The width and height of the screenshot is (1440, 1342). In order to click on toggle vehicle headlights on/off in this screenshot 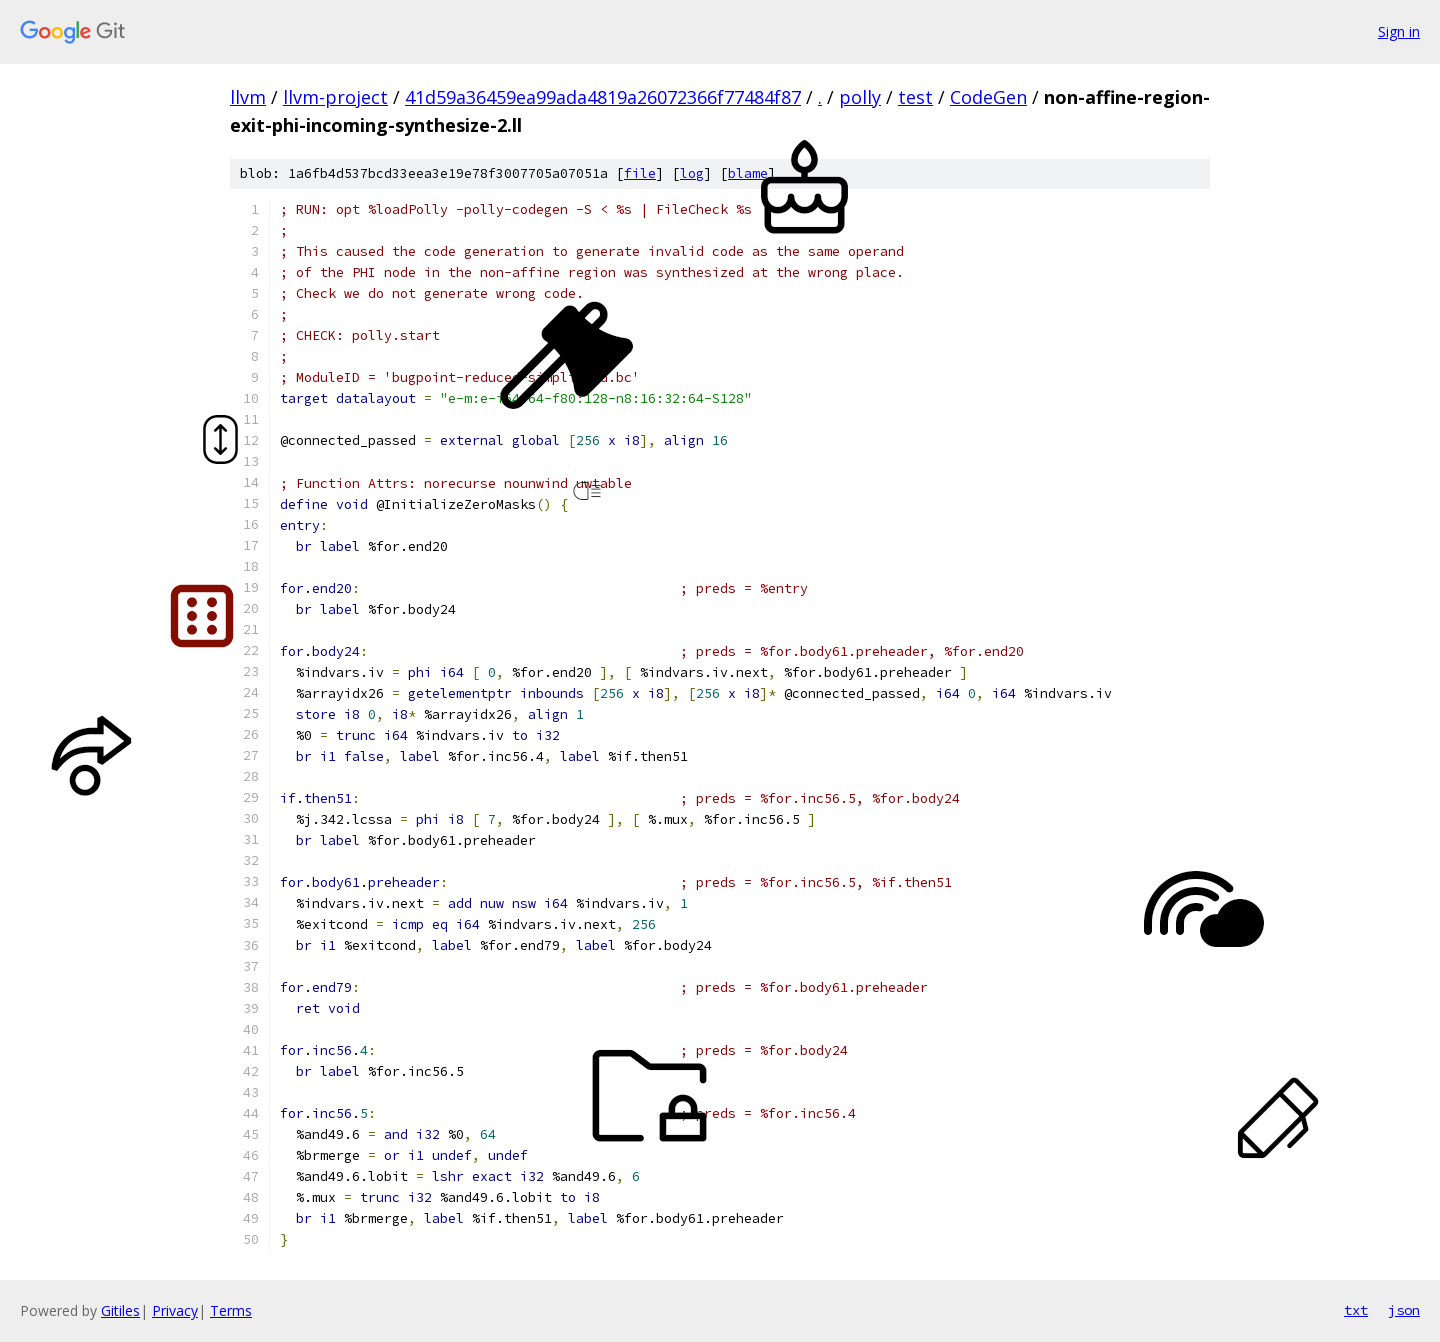, I will do `click(587, 491)`.